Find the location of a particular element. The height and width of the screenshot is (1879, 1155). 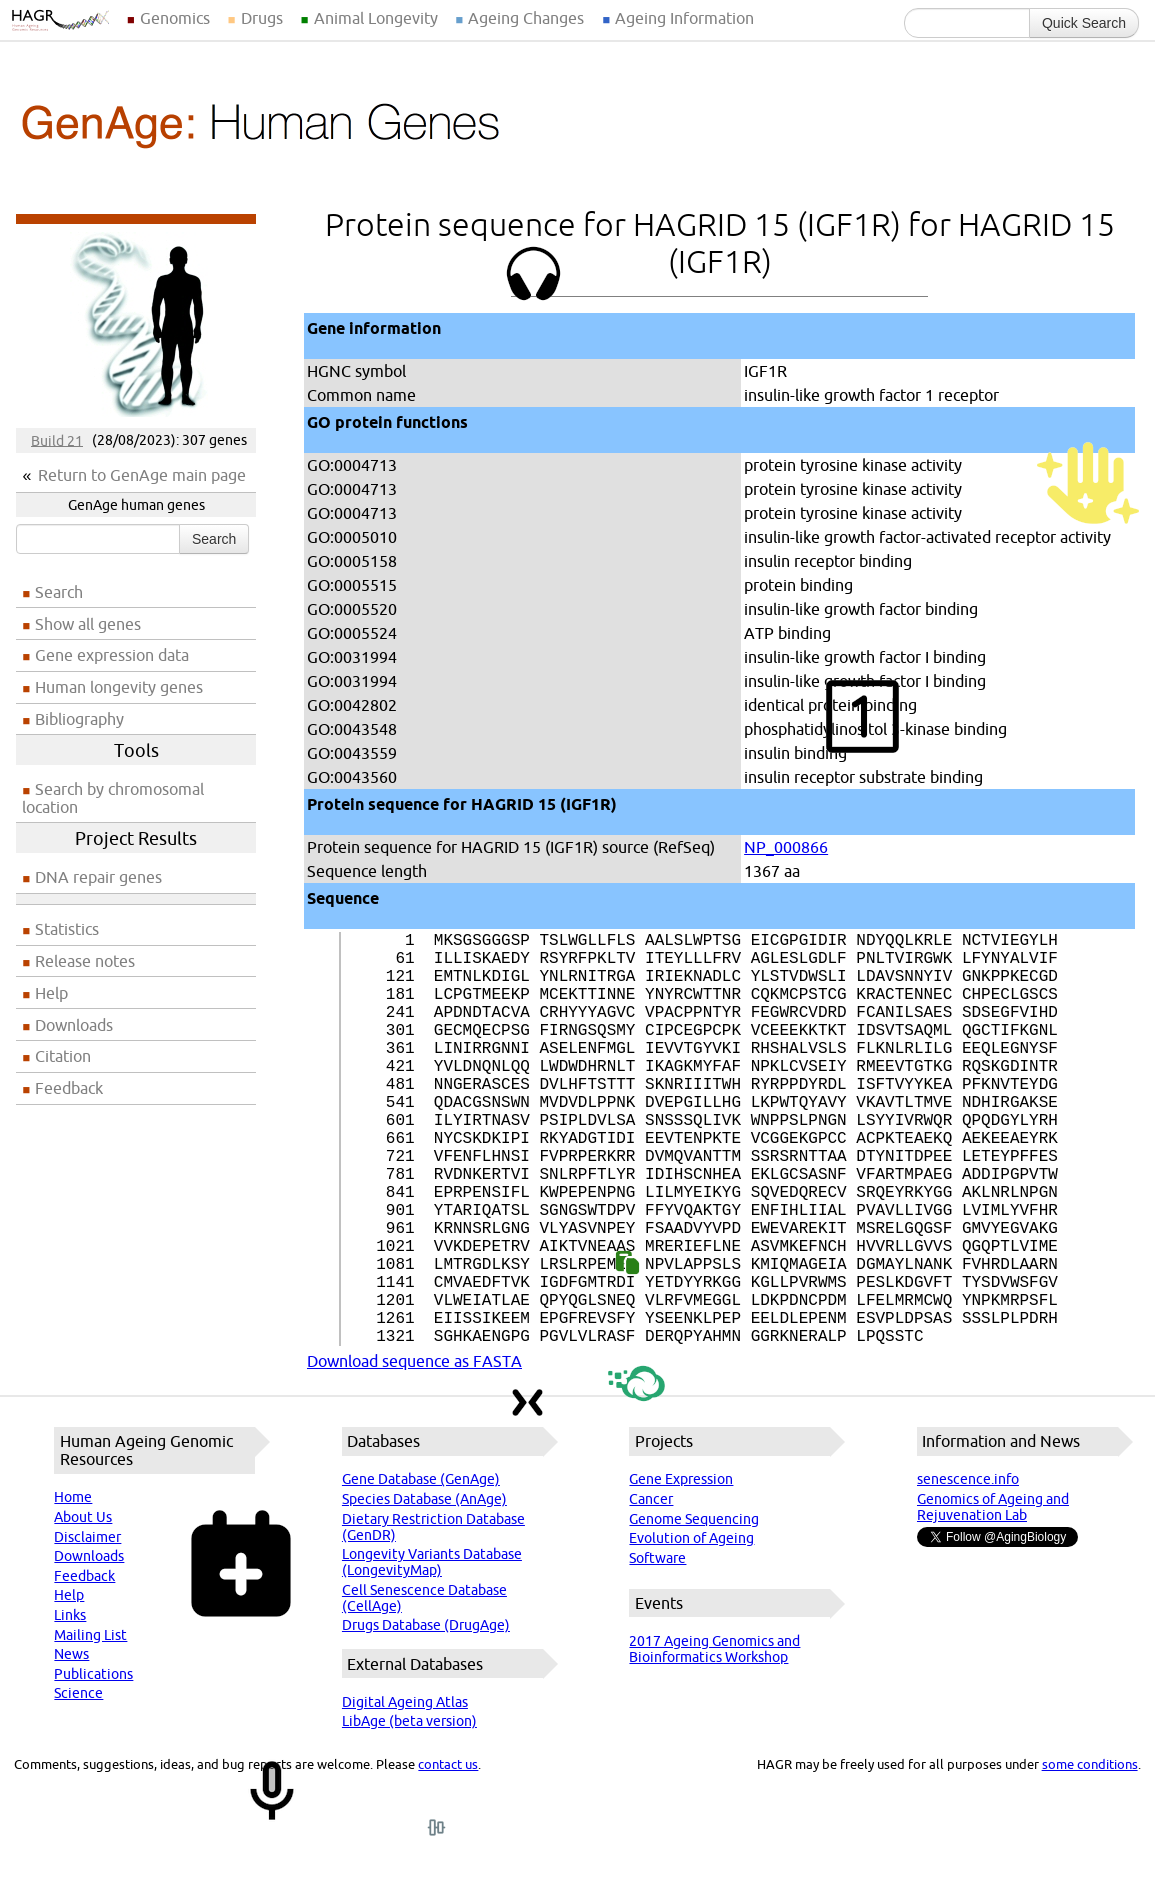

cloudversify logo is located at coordinates (636, 1383).